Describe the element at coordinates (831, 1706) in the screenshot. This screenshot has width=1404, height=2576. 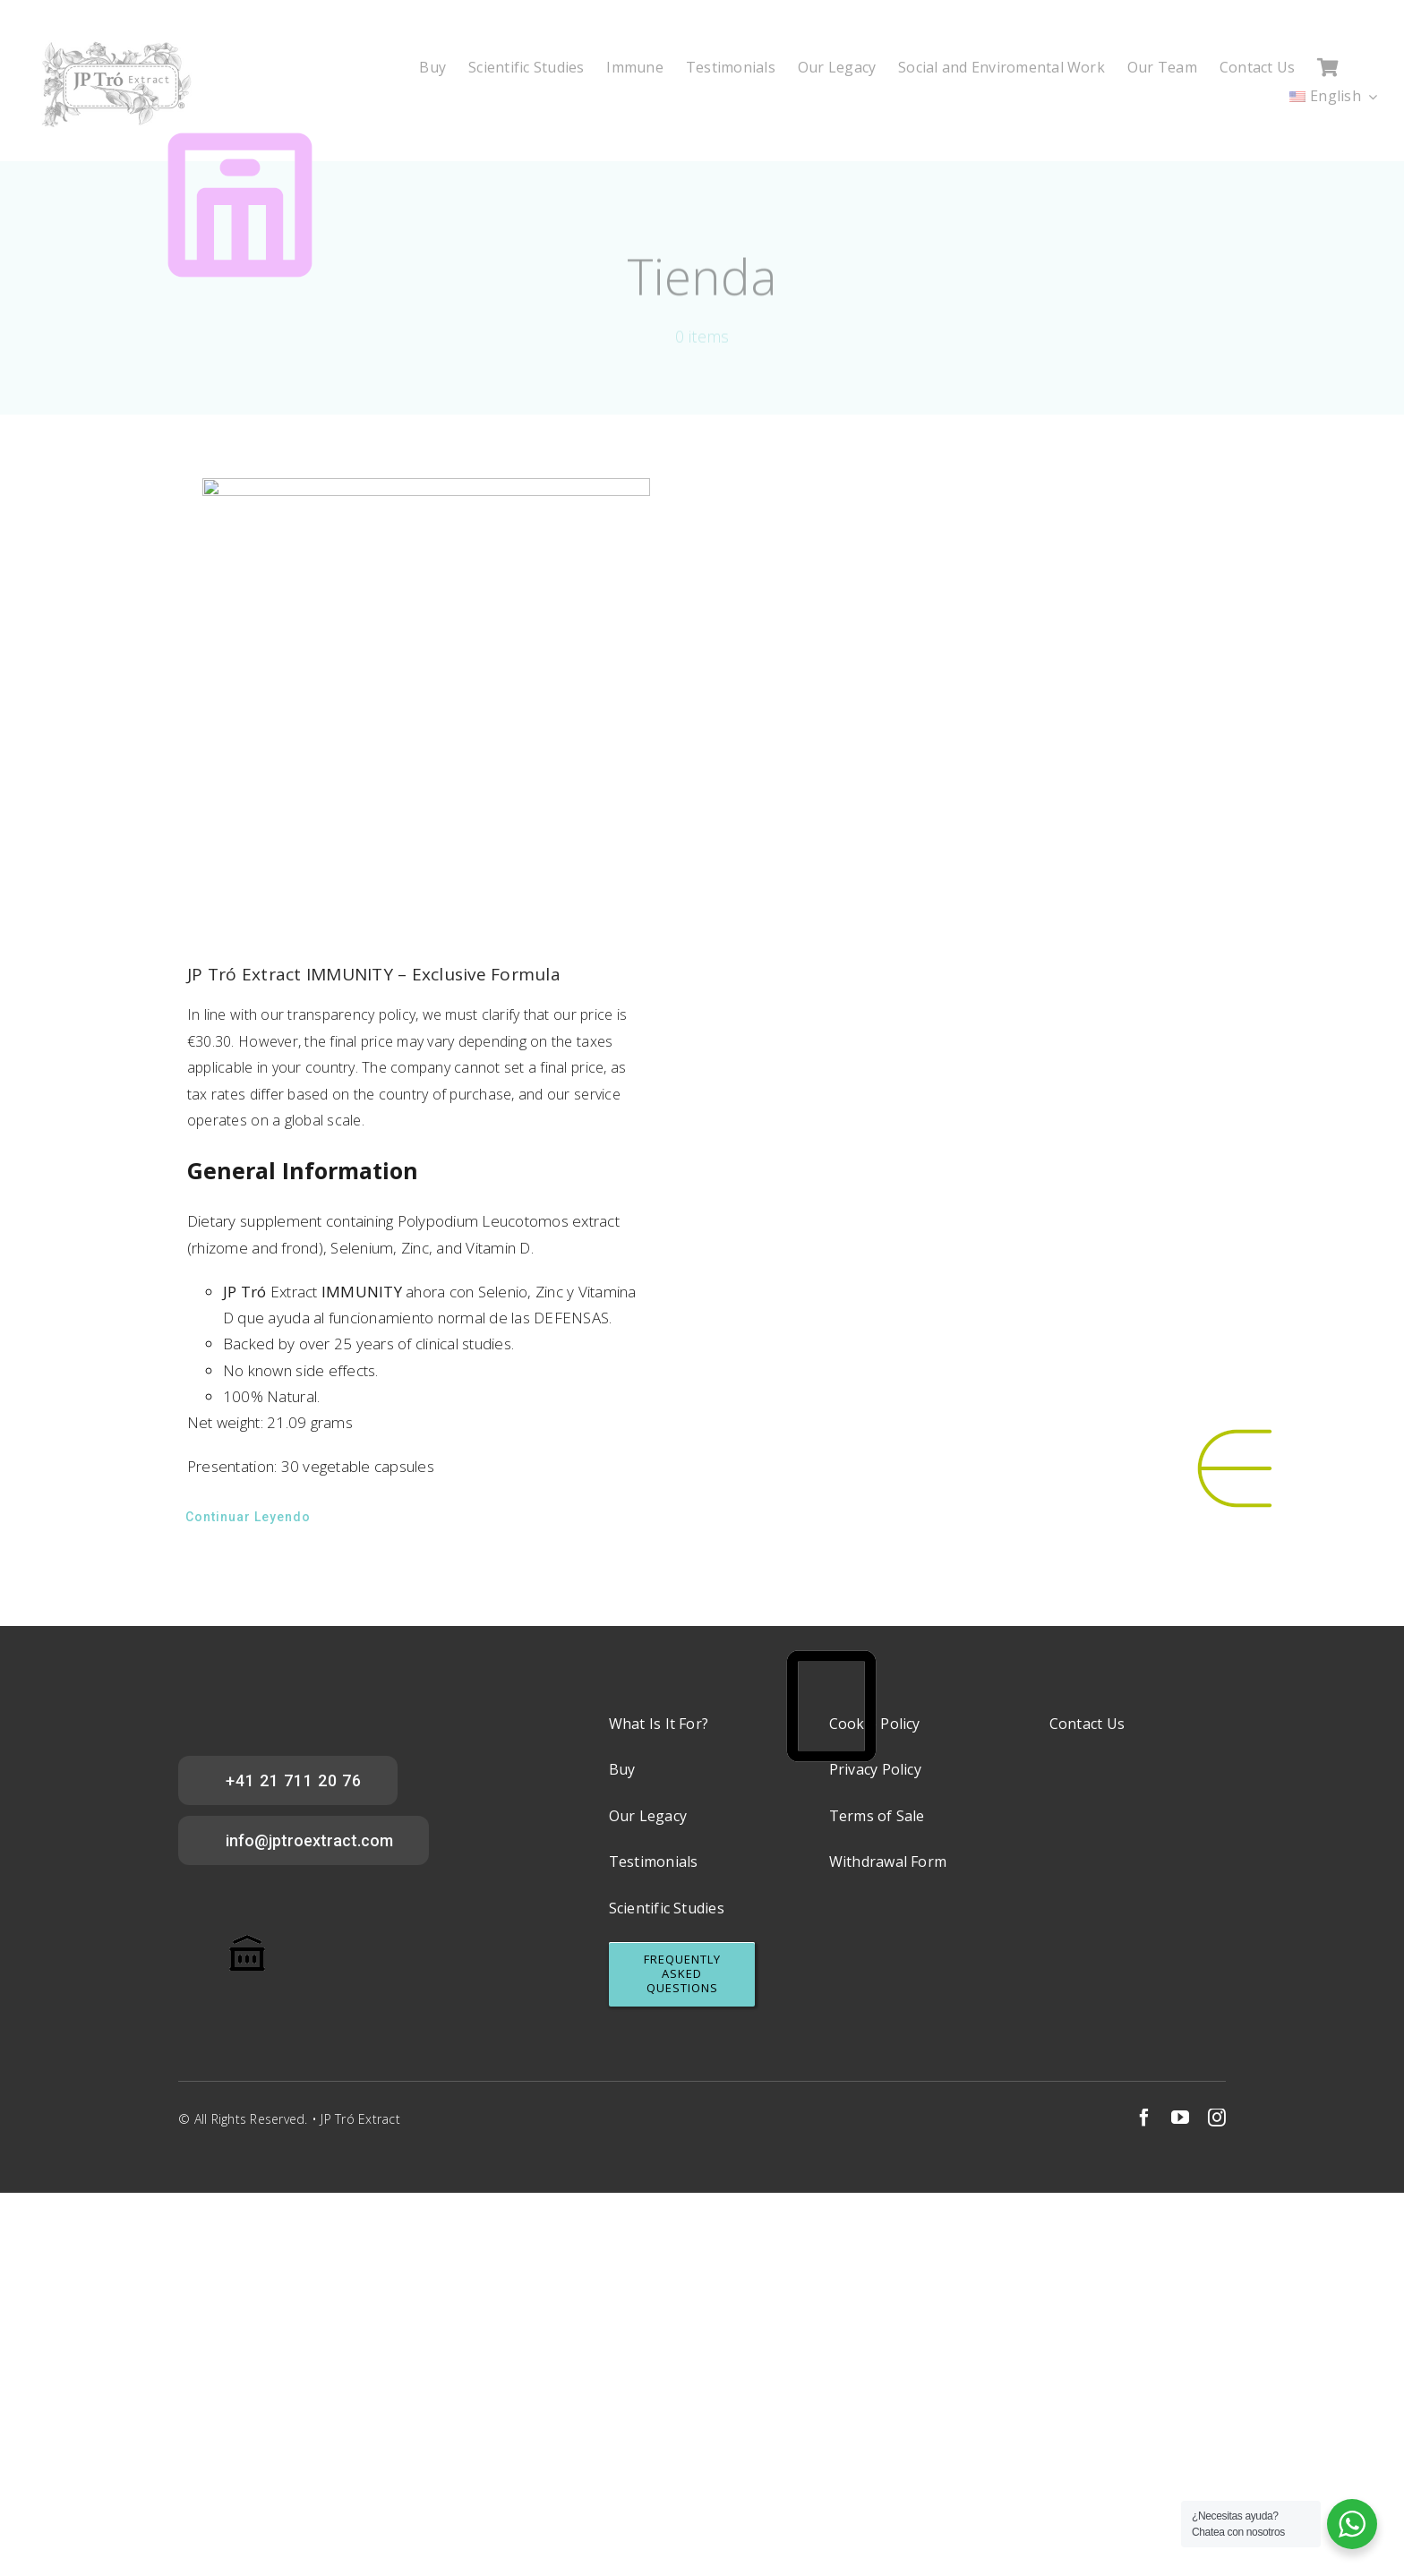
I see `switch to single column layout` at that location.